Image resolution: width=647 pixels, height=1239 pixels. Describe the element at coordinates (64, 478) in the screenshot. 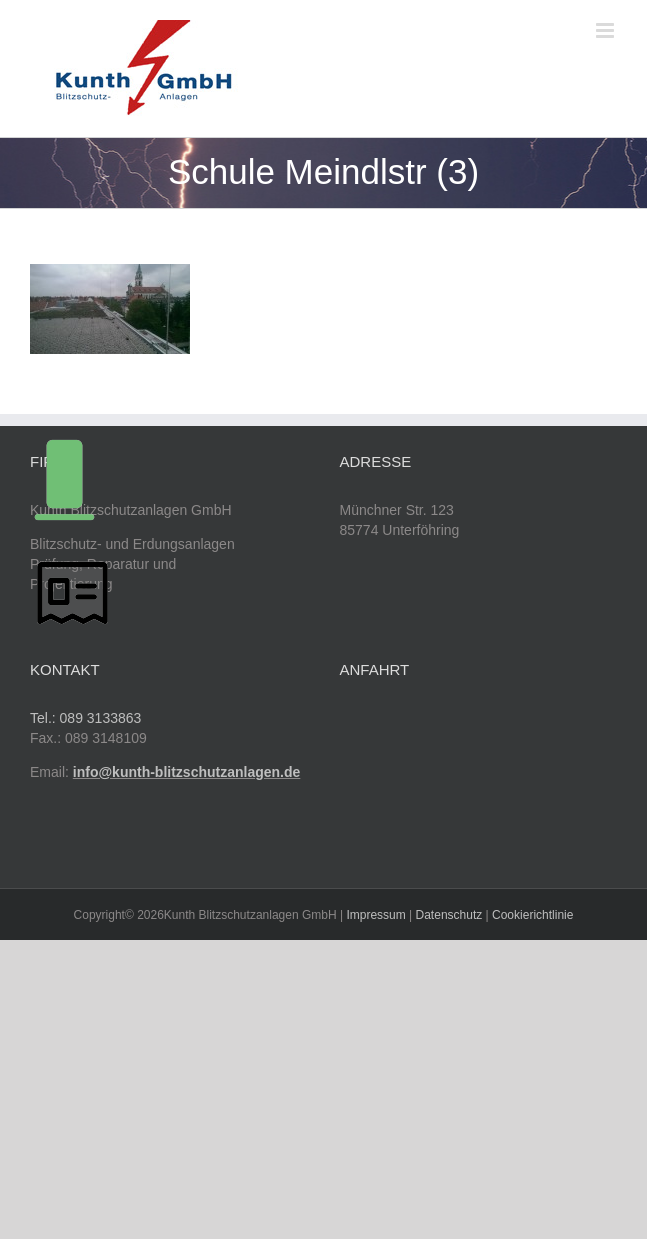

I see `align object to bottom edge` at that location.